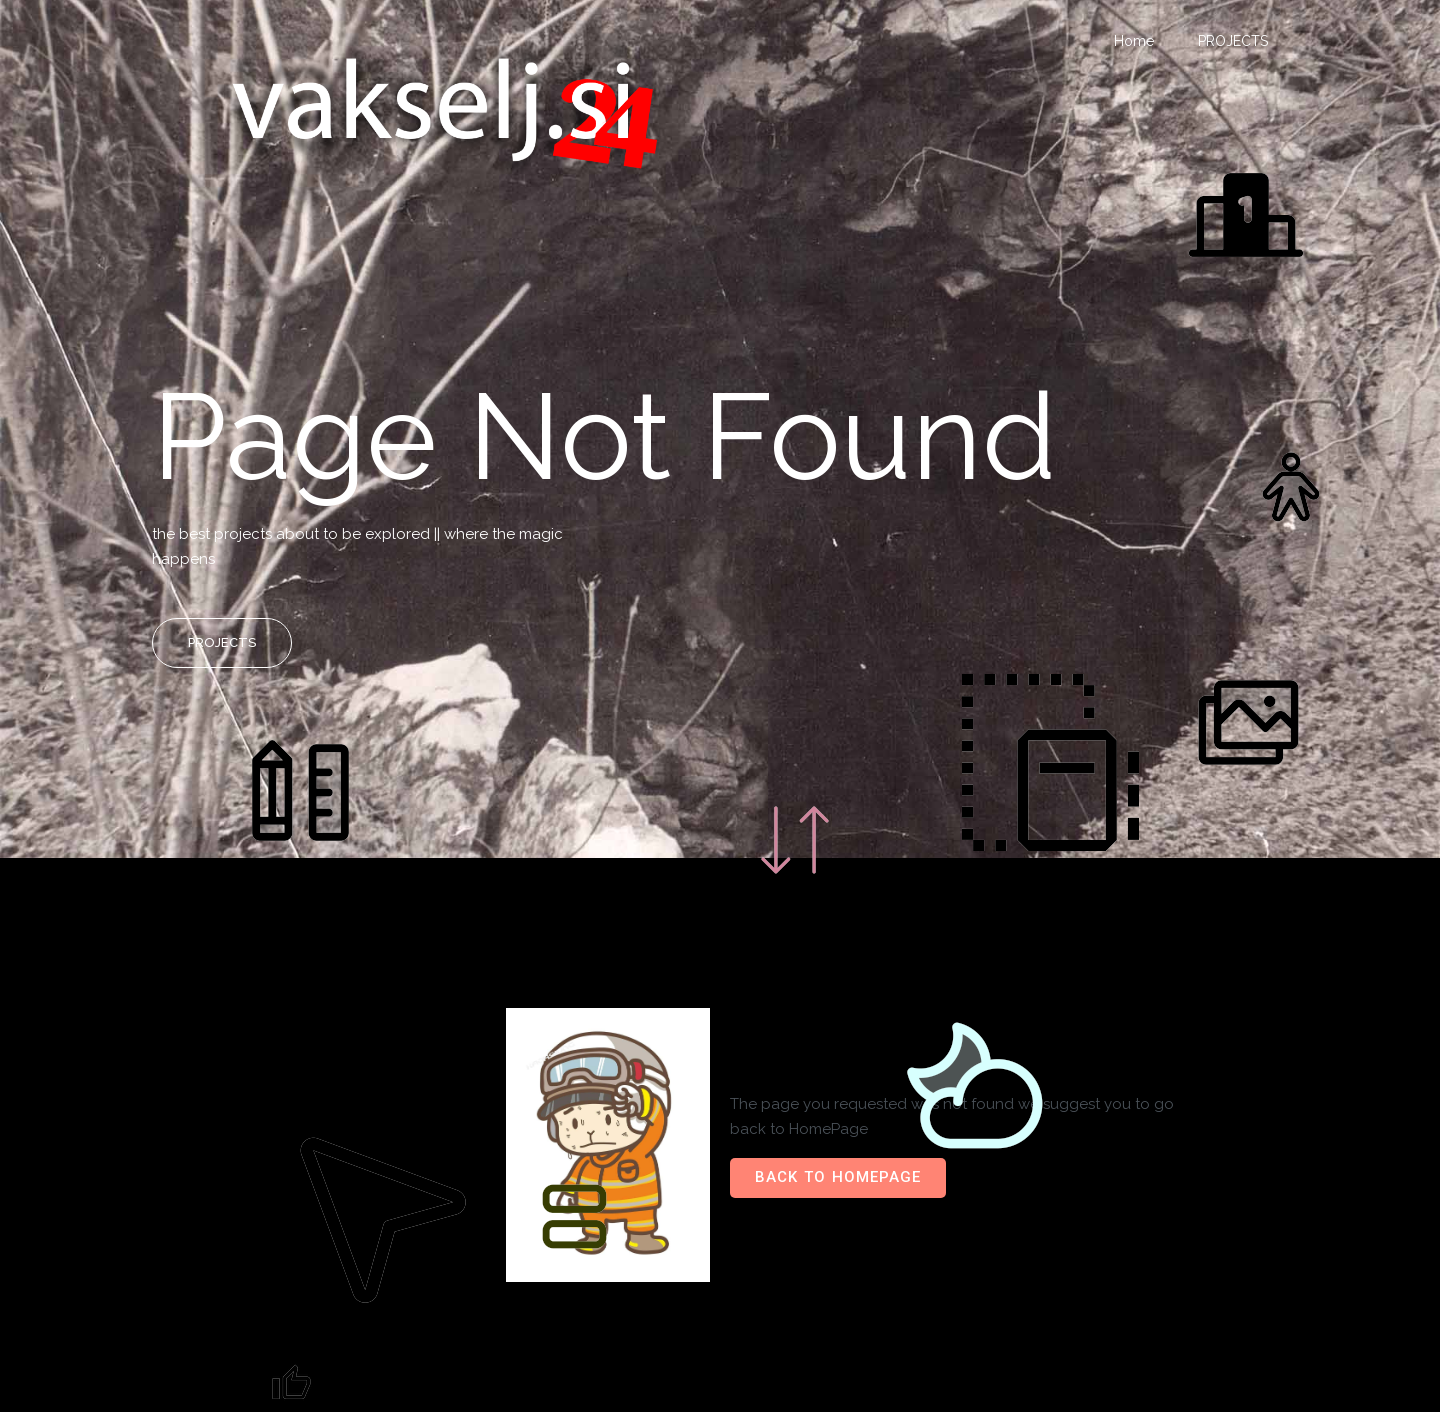  Describe the element at coordinates (574, 1216) in the screenshot. I see `switch to list view` at that location.